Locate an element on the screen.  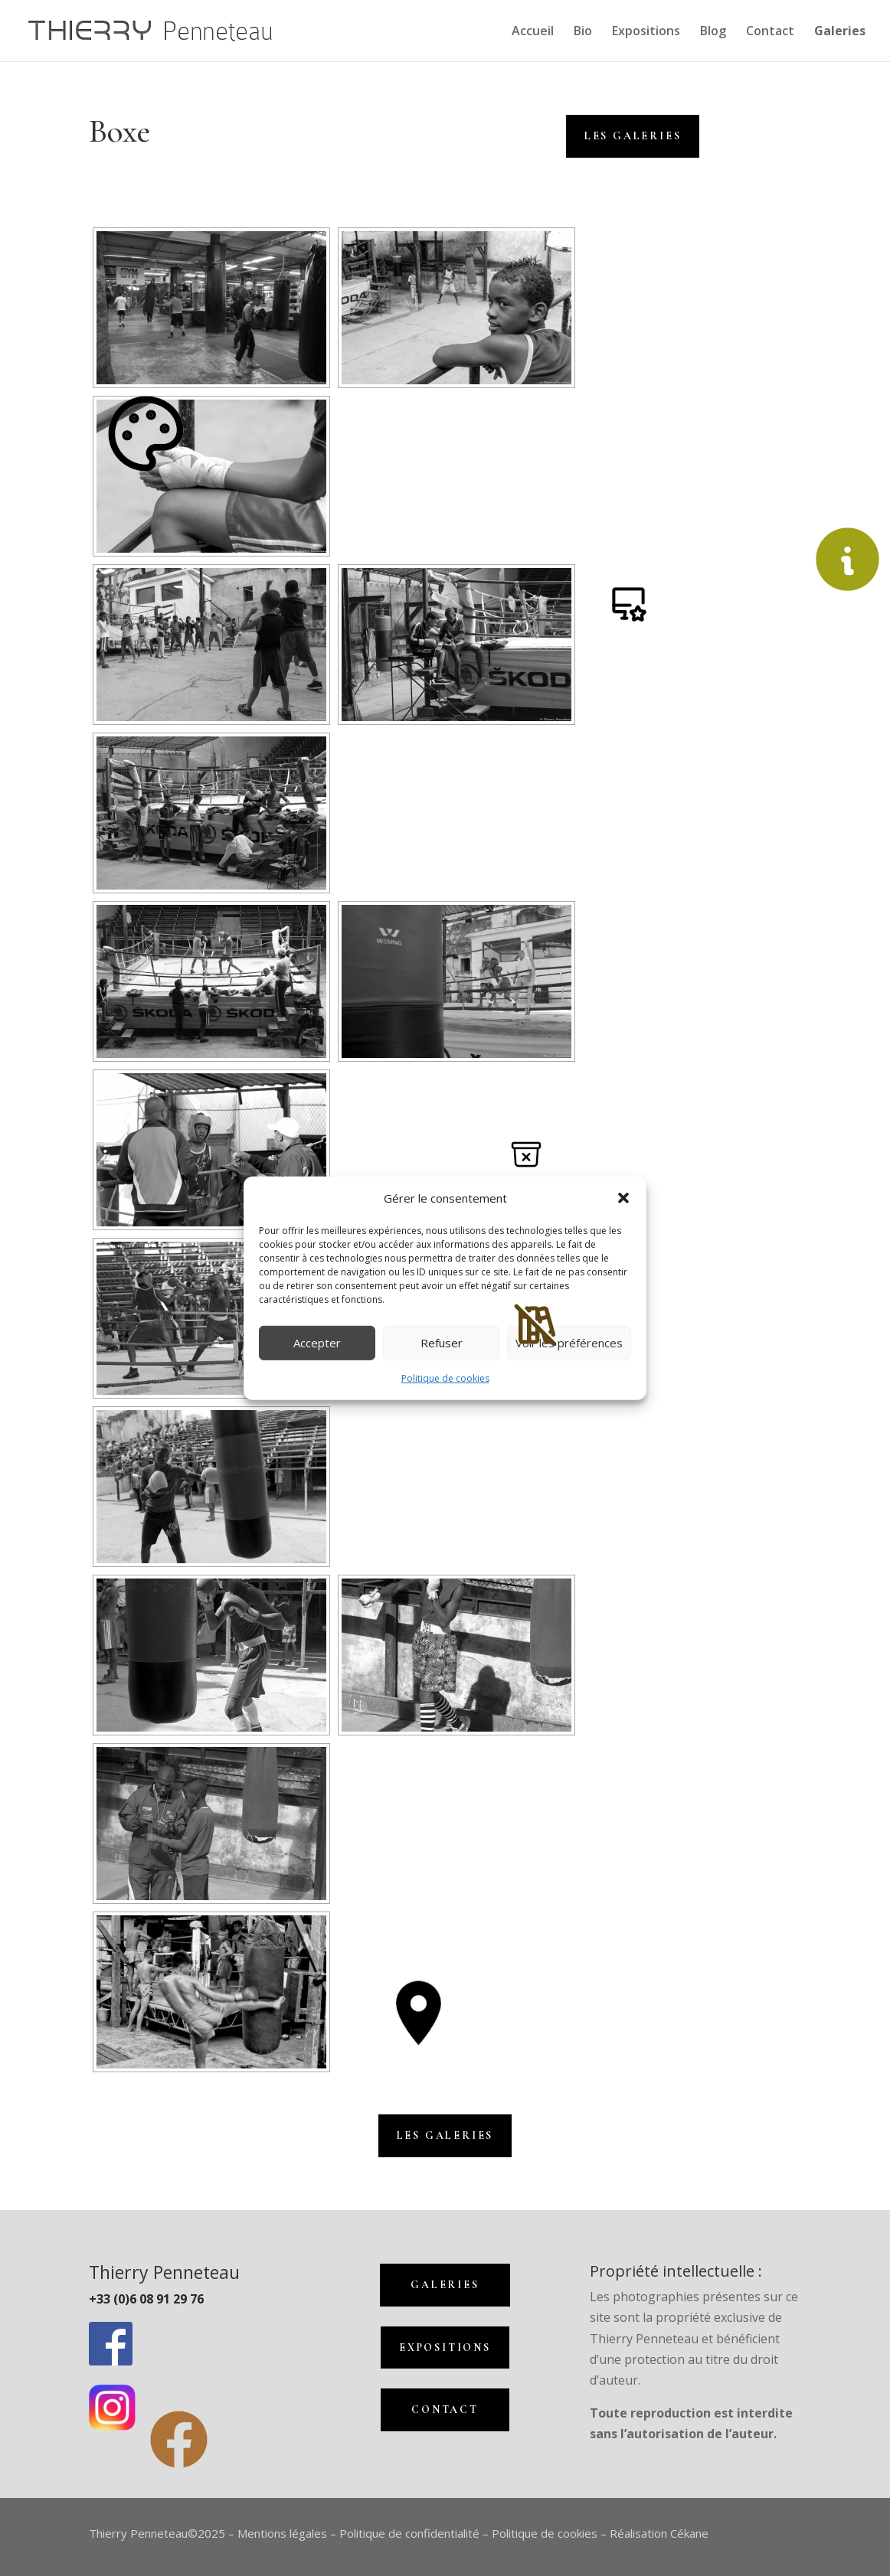
view more information or details is located at coordinates (847, 559).